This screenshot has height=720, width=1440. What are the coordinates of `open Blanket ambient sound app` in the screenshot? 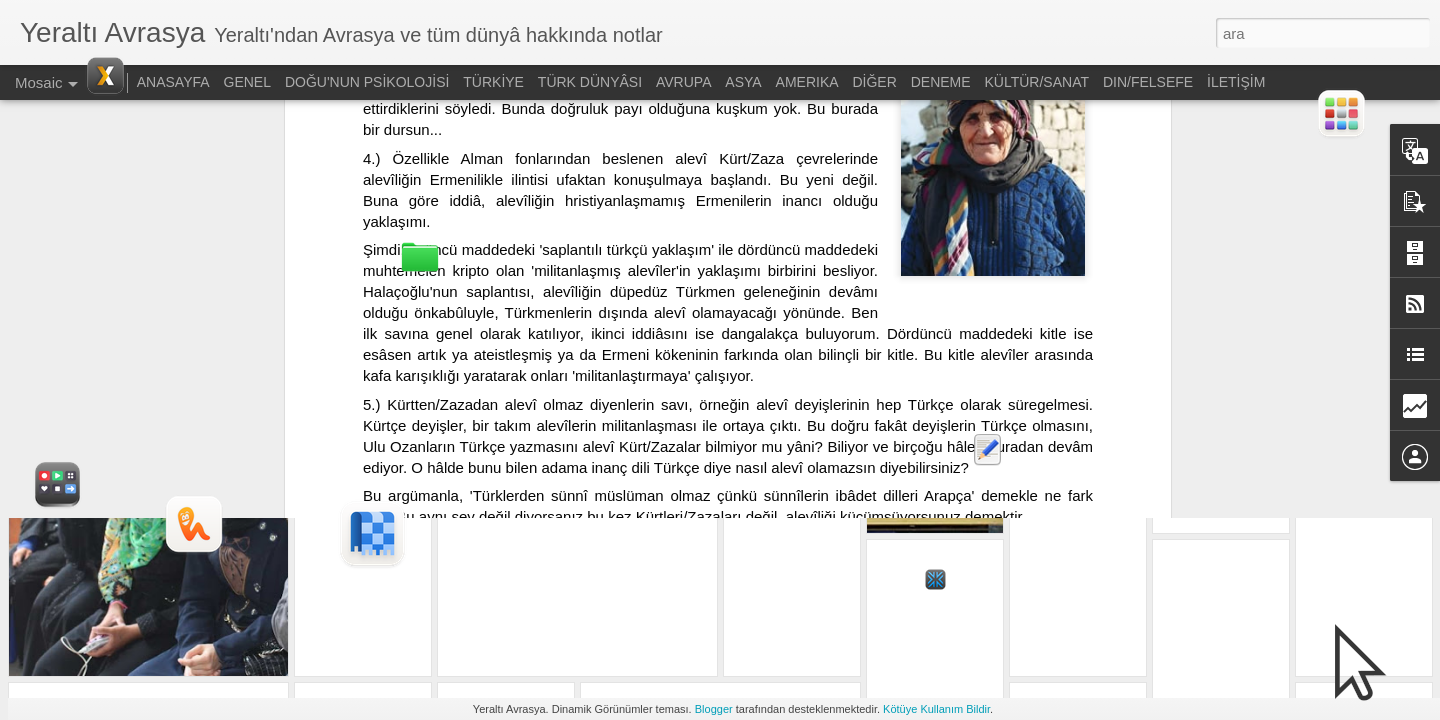 It's located at (372, 533).